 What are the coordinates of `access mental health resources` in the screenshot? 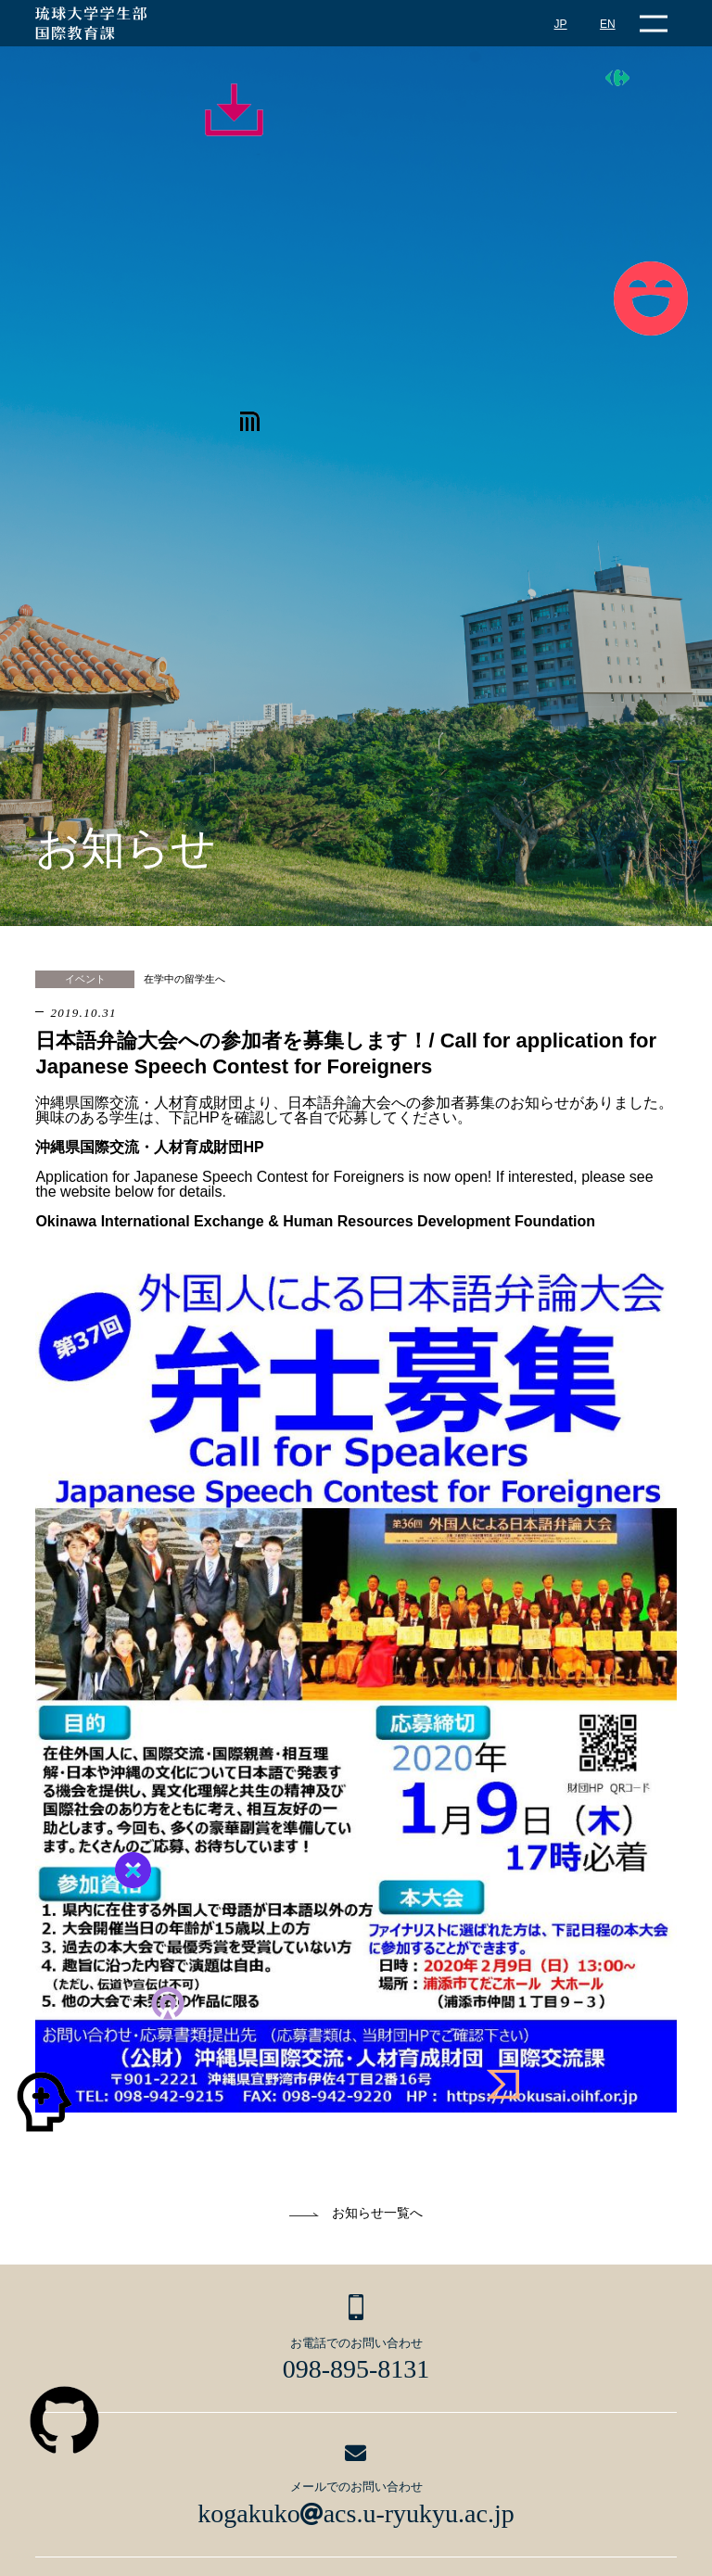 It's located at (44, 2101).